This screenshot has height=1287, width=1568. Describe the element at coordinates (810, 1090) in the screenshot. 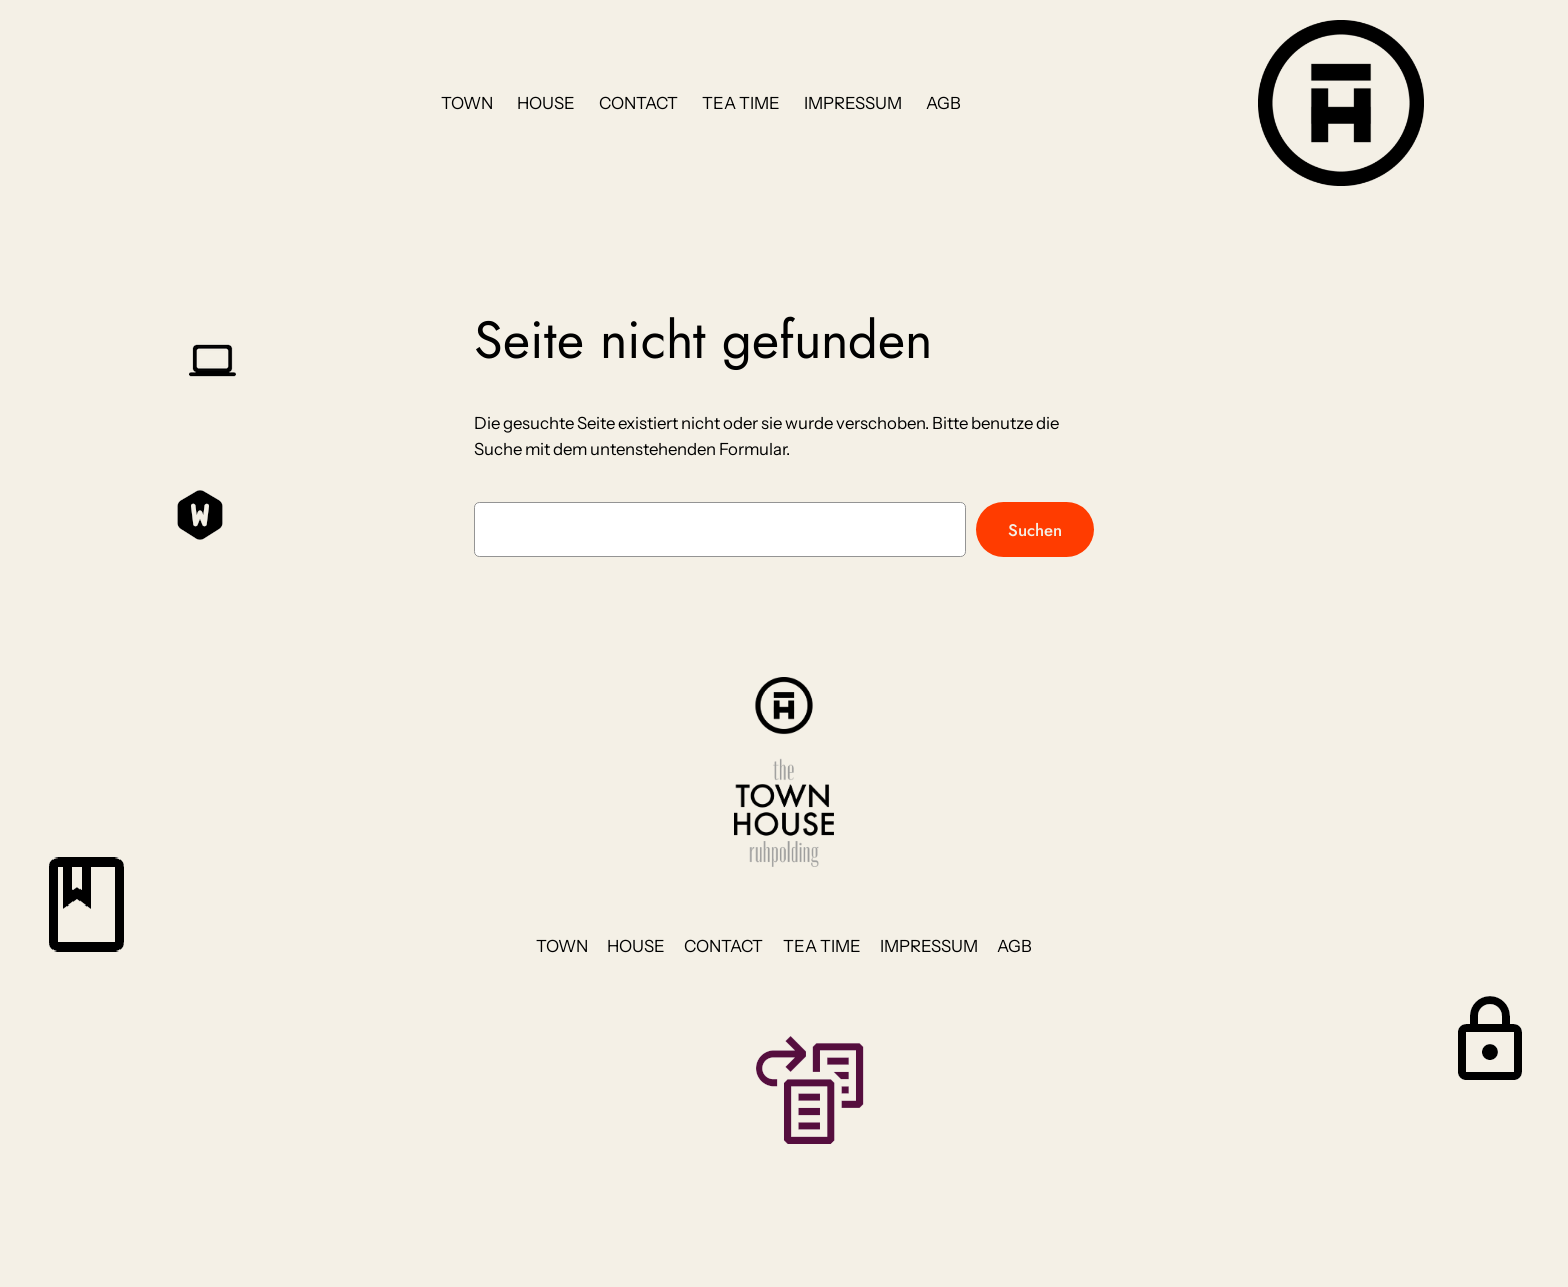

I see `find all references to a symbol or variable` at that location.